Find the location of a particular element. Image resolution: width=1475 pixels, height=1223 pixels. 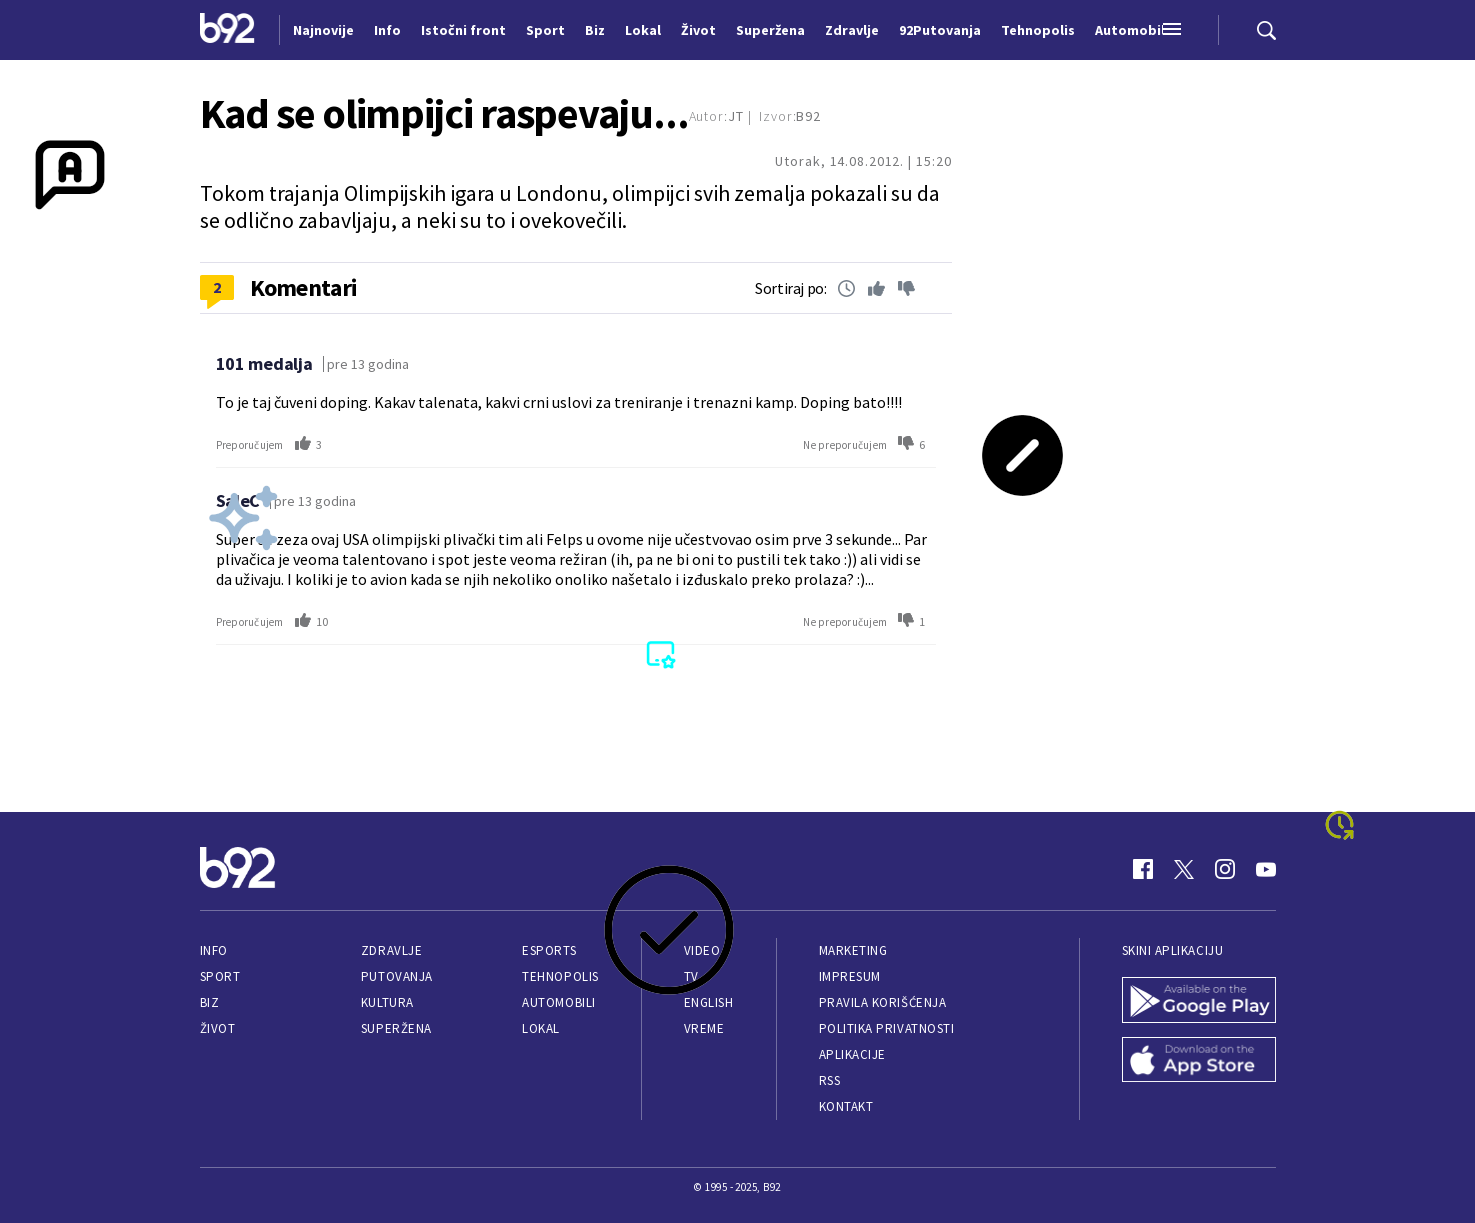

indicates AI-generated or enhanced content is located at coordinates (245, 518).